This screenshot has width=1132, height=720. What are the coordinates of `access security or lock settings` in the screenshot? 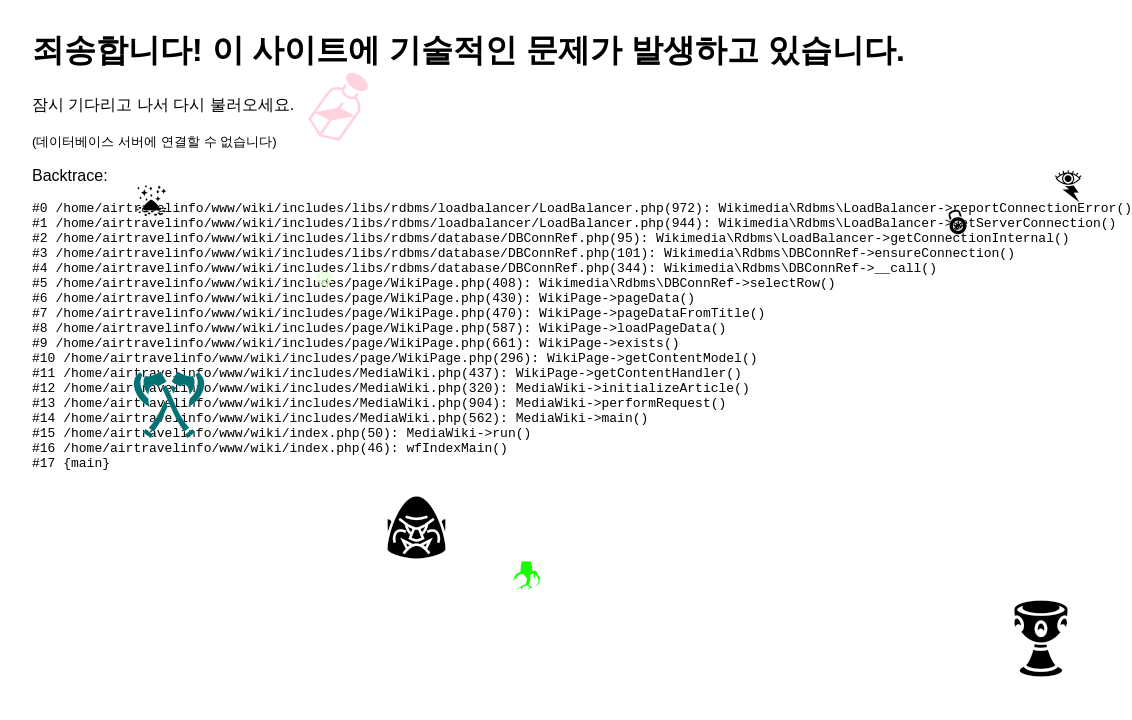 It's located at (957, 222).